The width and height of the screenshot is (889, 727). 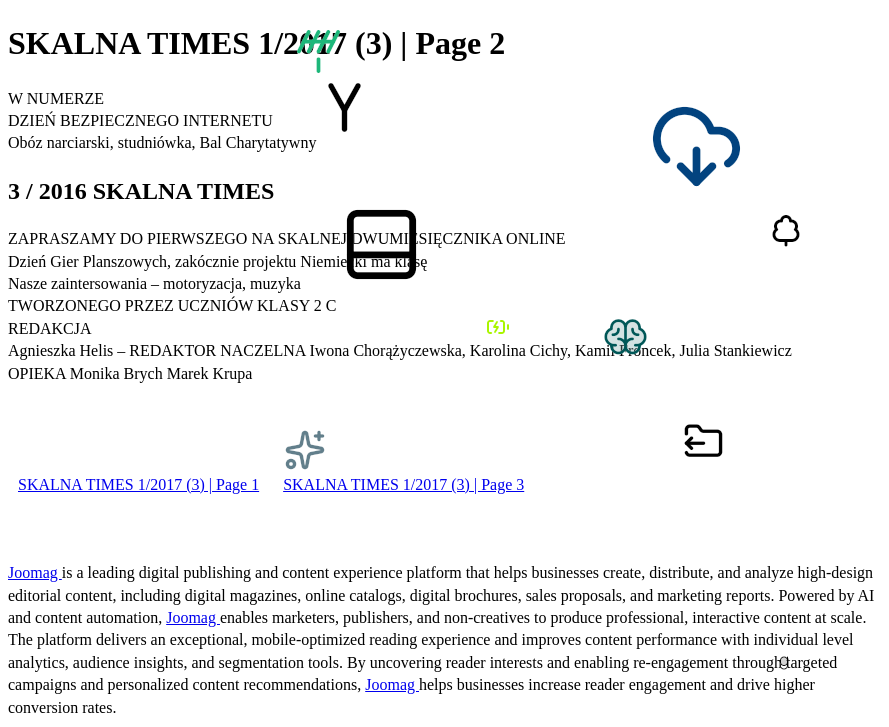 I want to click on toggle bottom panel visibility, so click(x=381, y=244).